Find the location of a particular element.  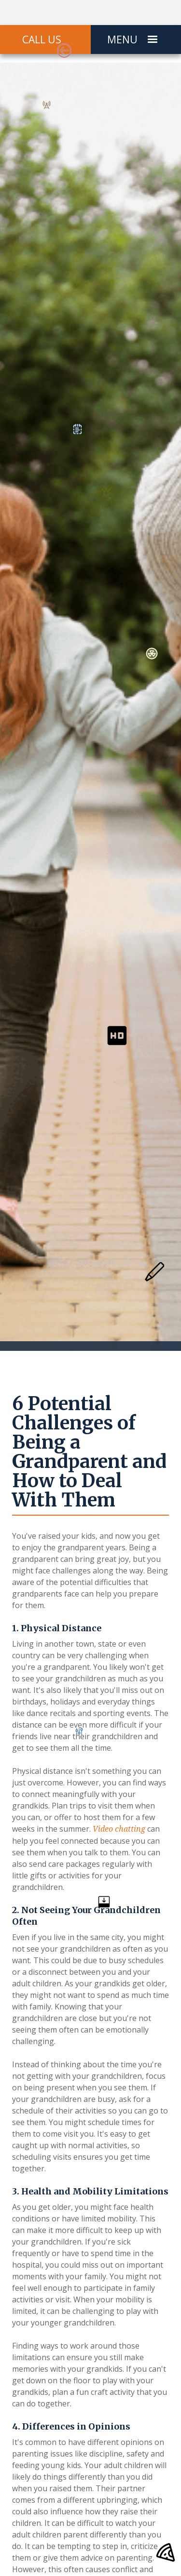

draft or unsaved document is located at coordinates (77, 429).